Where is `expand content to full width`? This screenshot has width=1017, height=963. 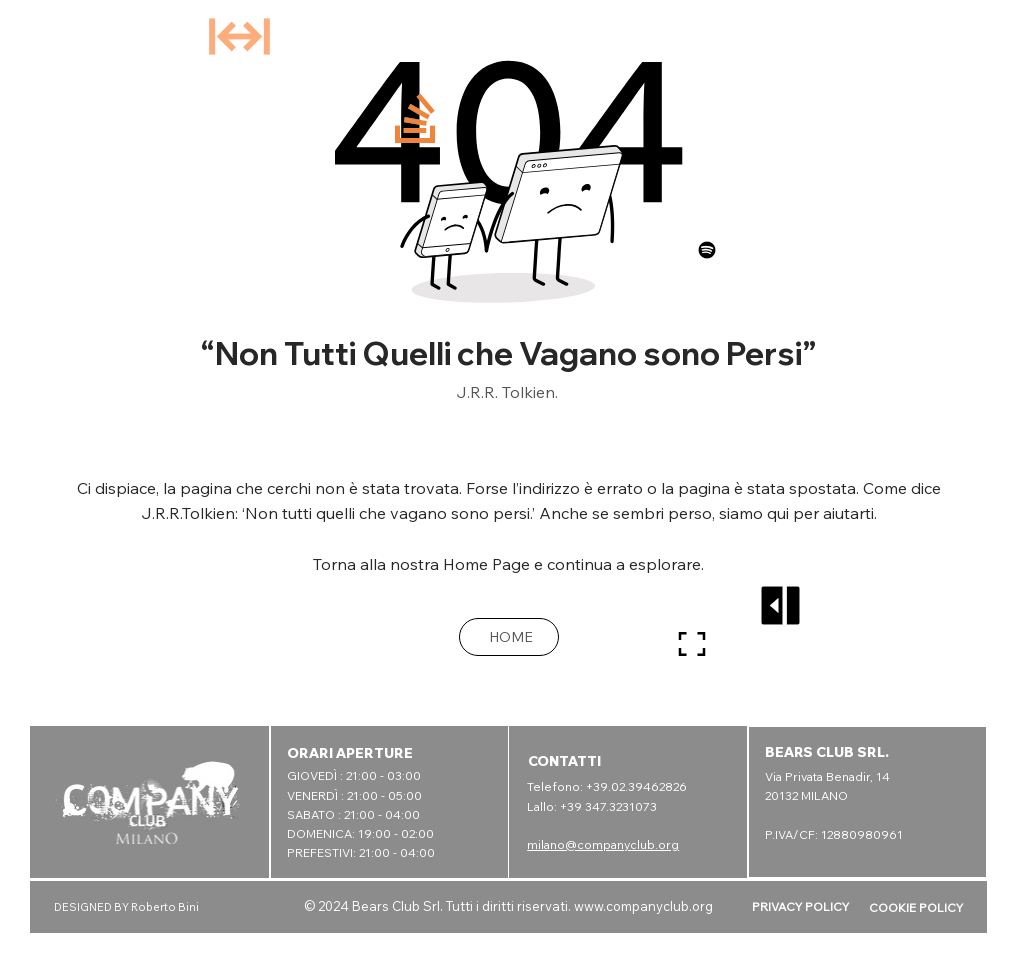 expand content to full width is located at coordinates (239, 36).